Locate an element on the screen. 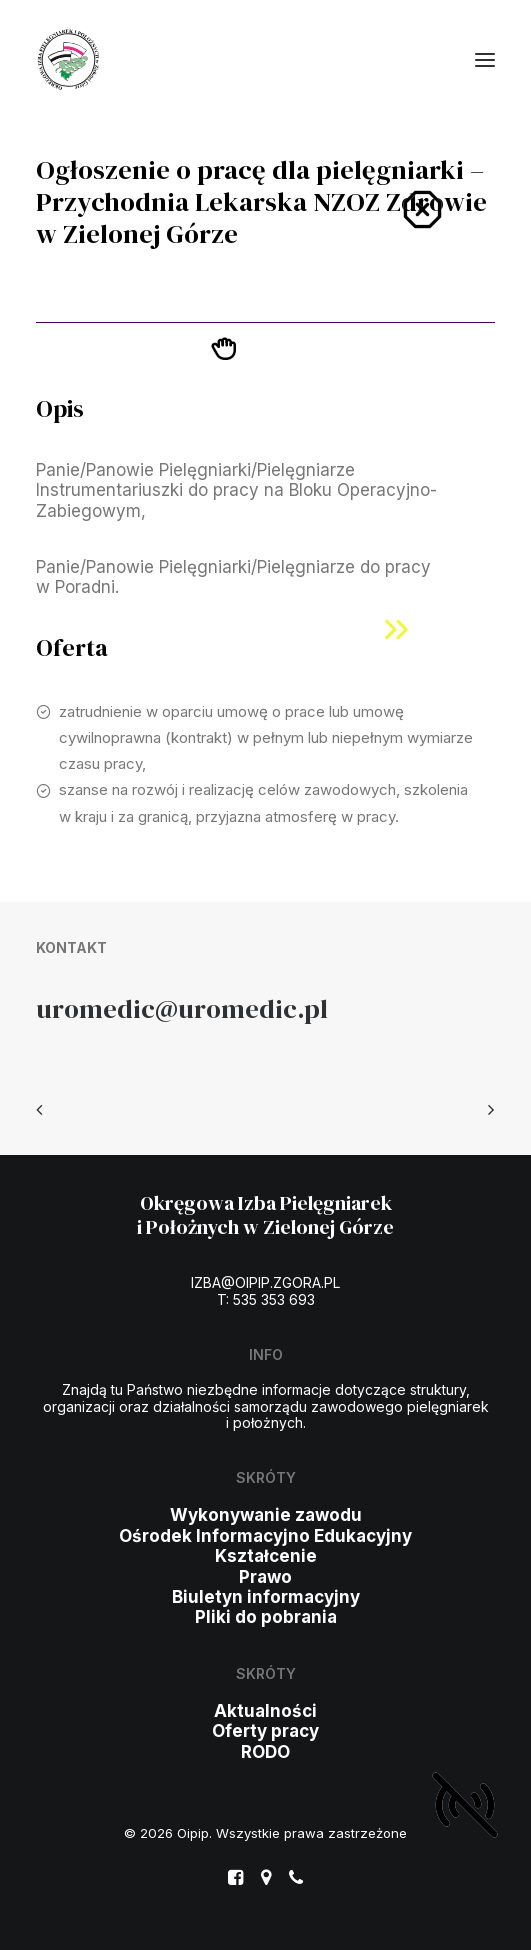  stop or cancel an action is located at coordinates (422, 209).